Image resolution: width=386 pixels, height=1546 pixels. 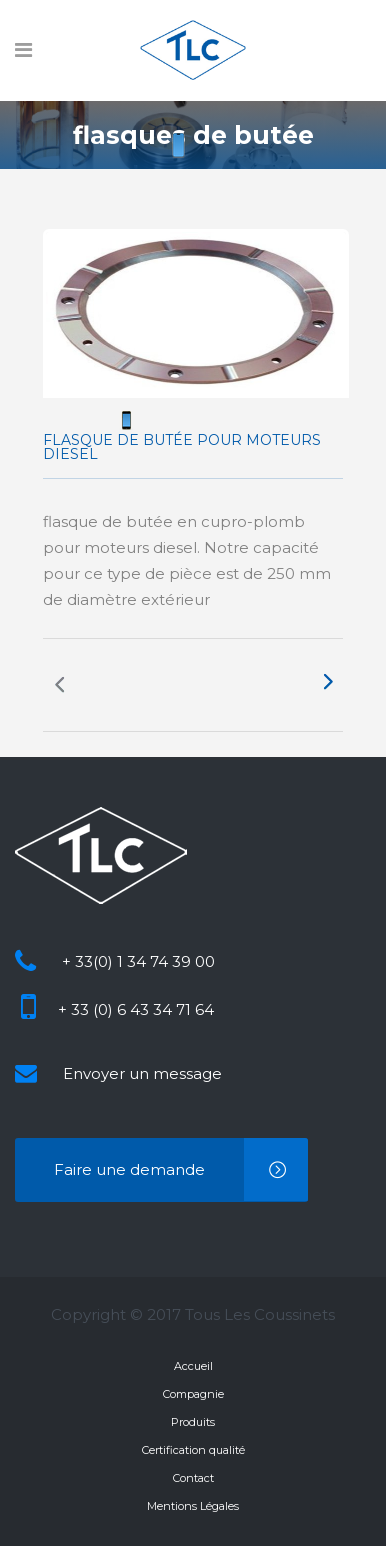 What do you see at coordinates (126, 420) in the screenshot?
I see `connected iPhone 5c device` at bounding box center [126, 420].